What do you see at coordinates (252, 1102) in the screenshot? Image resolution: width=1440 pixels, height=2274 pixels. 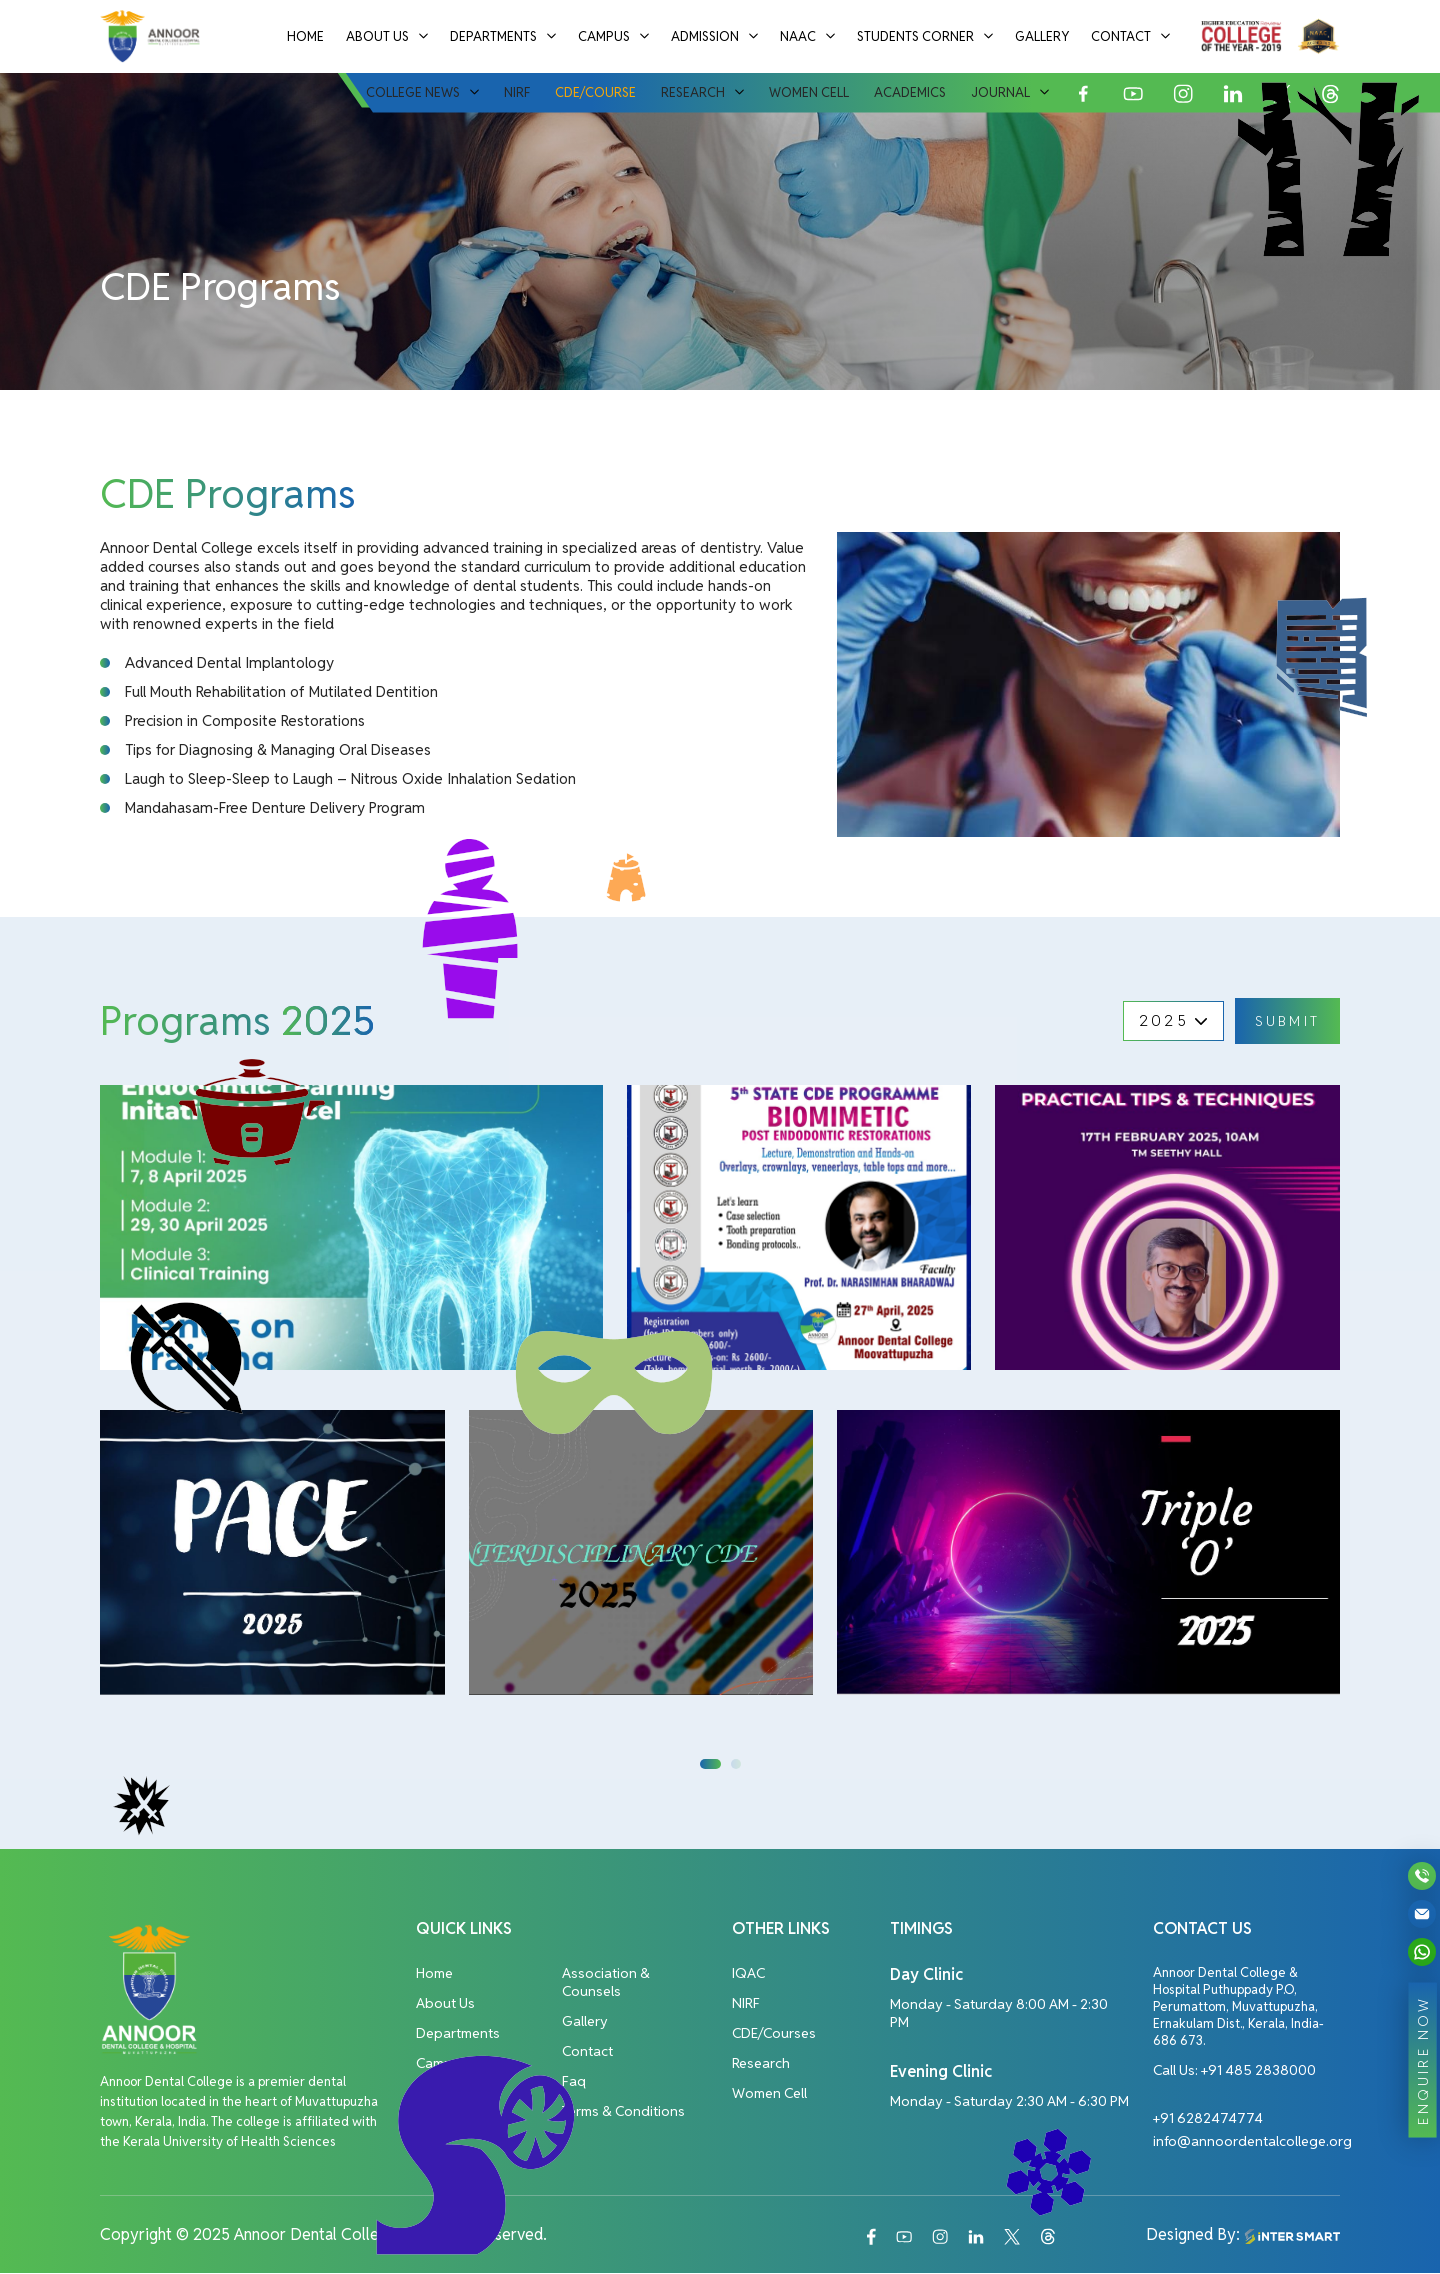 I see `access rice cooker settings or controls` at bounding box center [252, 1102].